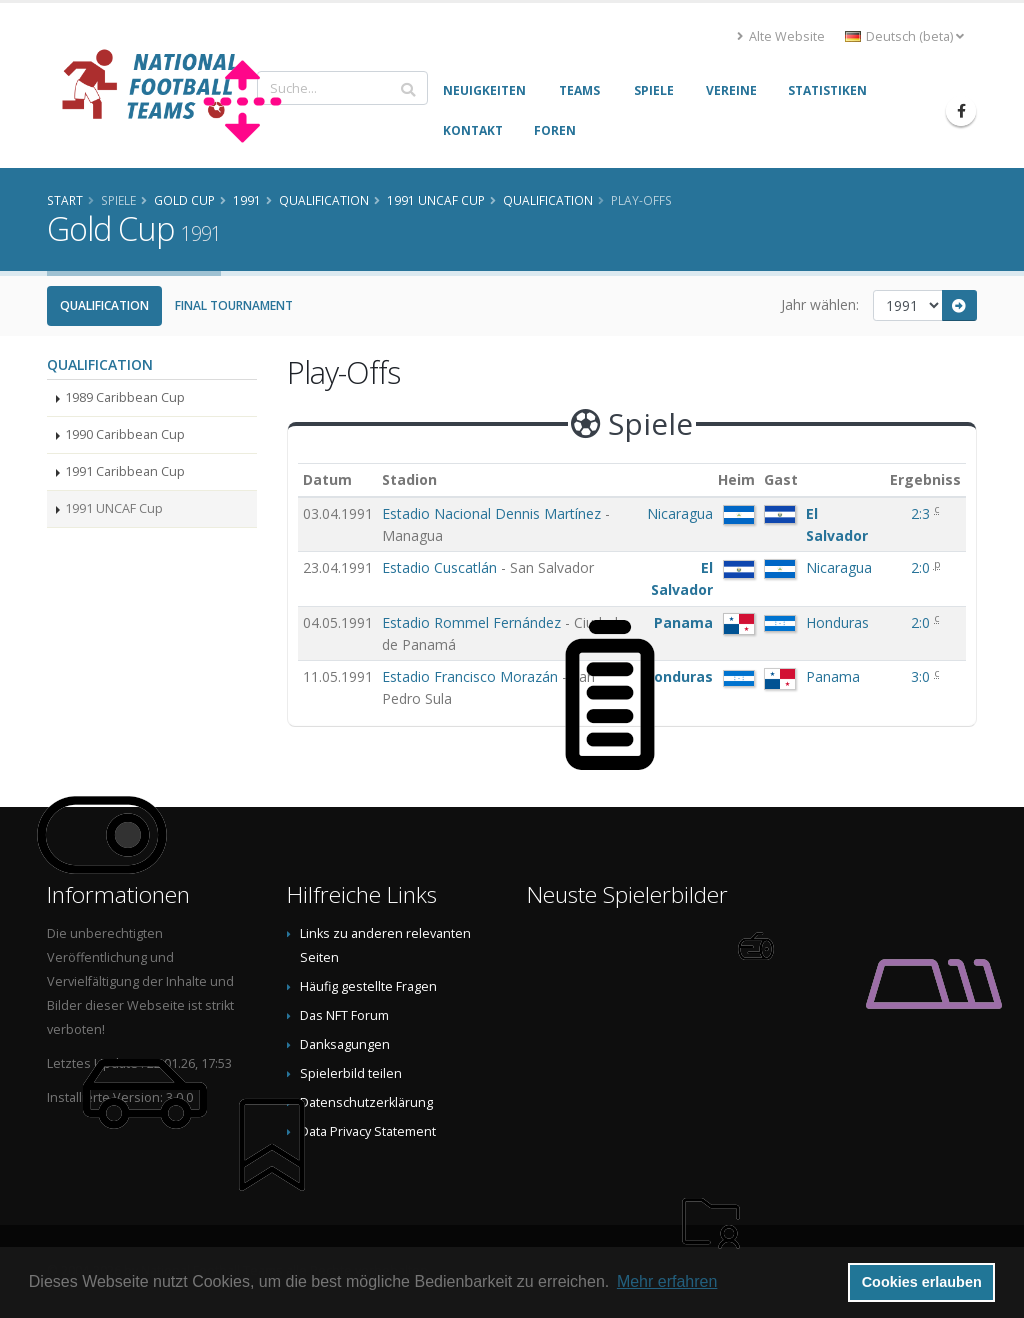 This screenshot has width=1024, height=1318. What do you see at coordinates (102, 835) in the screenshot?
I see `toggle switch in the "on" or enabled position` at bounding box center [102, 835].